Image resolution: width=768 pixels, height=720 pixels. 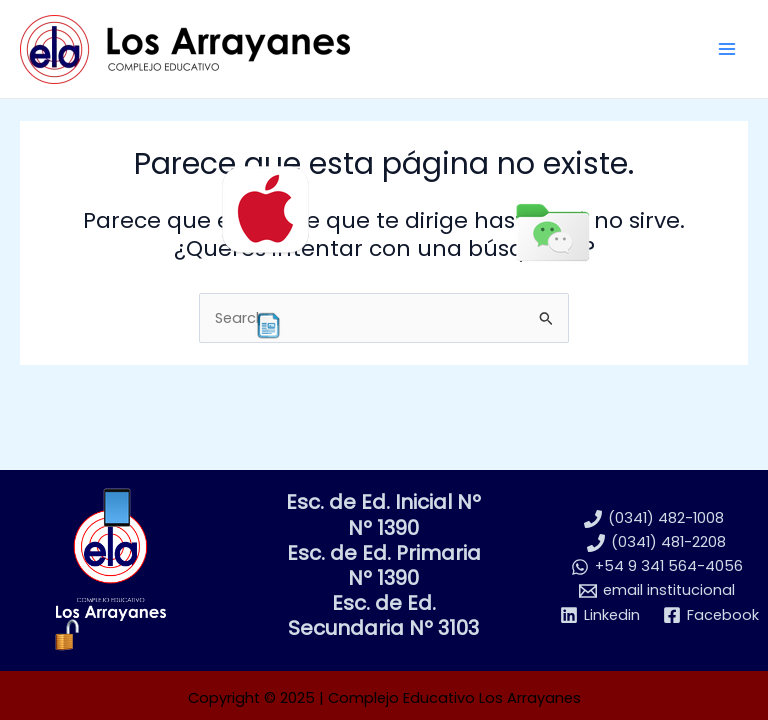 What do you see at coordinates (265, 209) in the screenshot?
I see `view apple care or warranty coverage information` at bounding box center [265, 209].